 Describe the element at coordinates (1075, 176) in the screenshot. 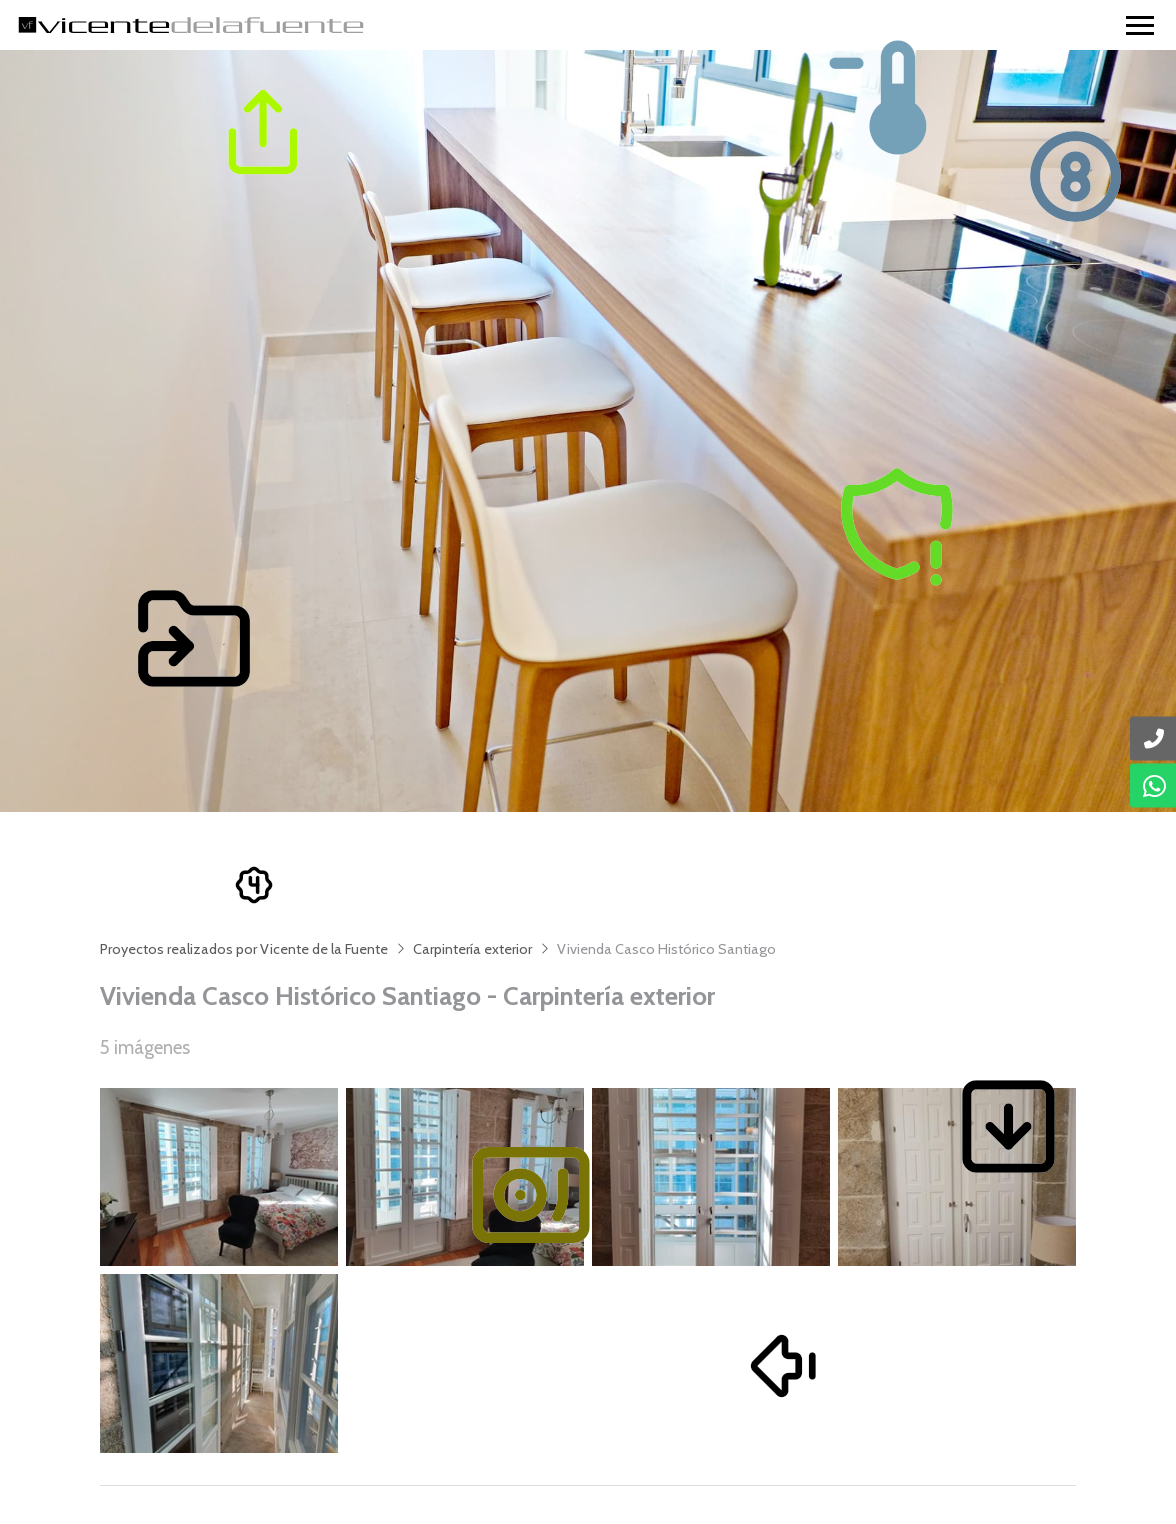

I see `access billiards or pool game` at that location.